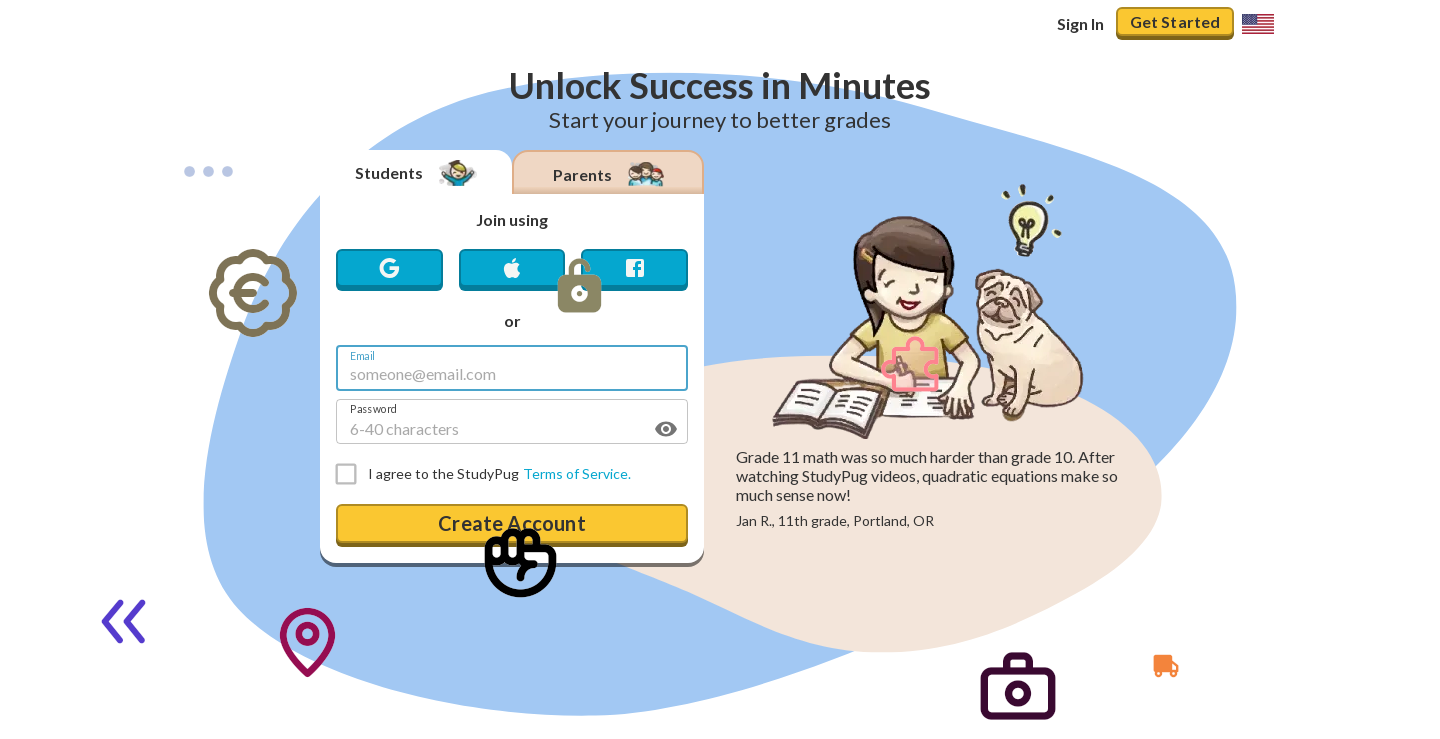 The image size is (1440, 739). What do you see at coordinates (253, 293) in the screenshot?
I see `indicates euro currency or pricing` at bounding box center [253, 293].